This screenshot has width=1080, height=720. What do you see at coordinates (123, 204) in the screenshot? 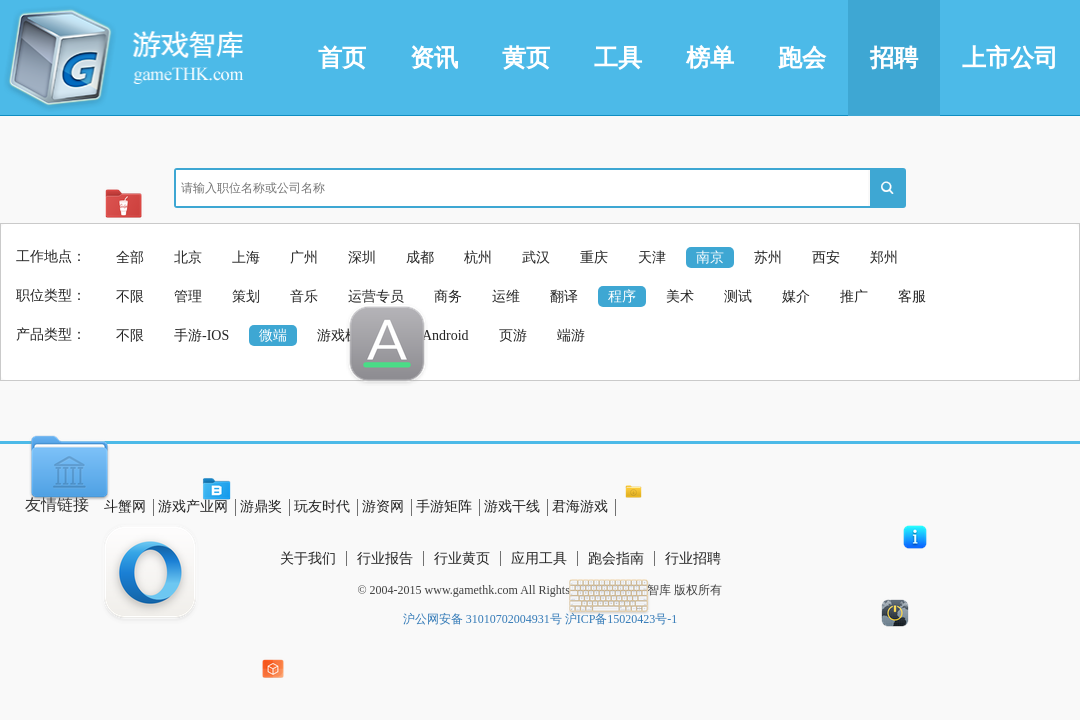
I see `open gulp project folder` at bounding box center [123, 204].